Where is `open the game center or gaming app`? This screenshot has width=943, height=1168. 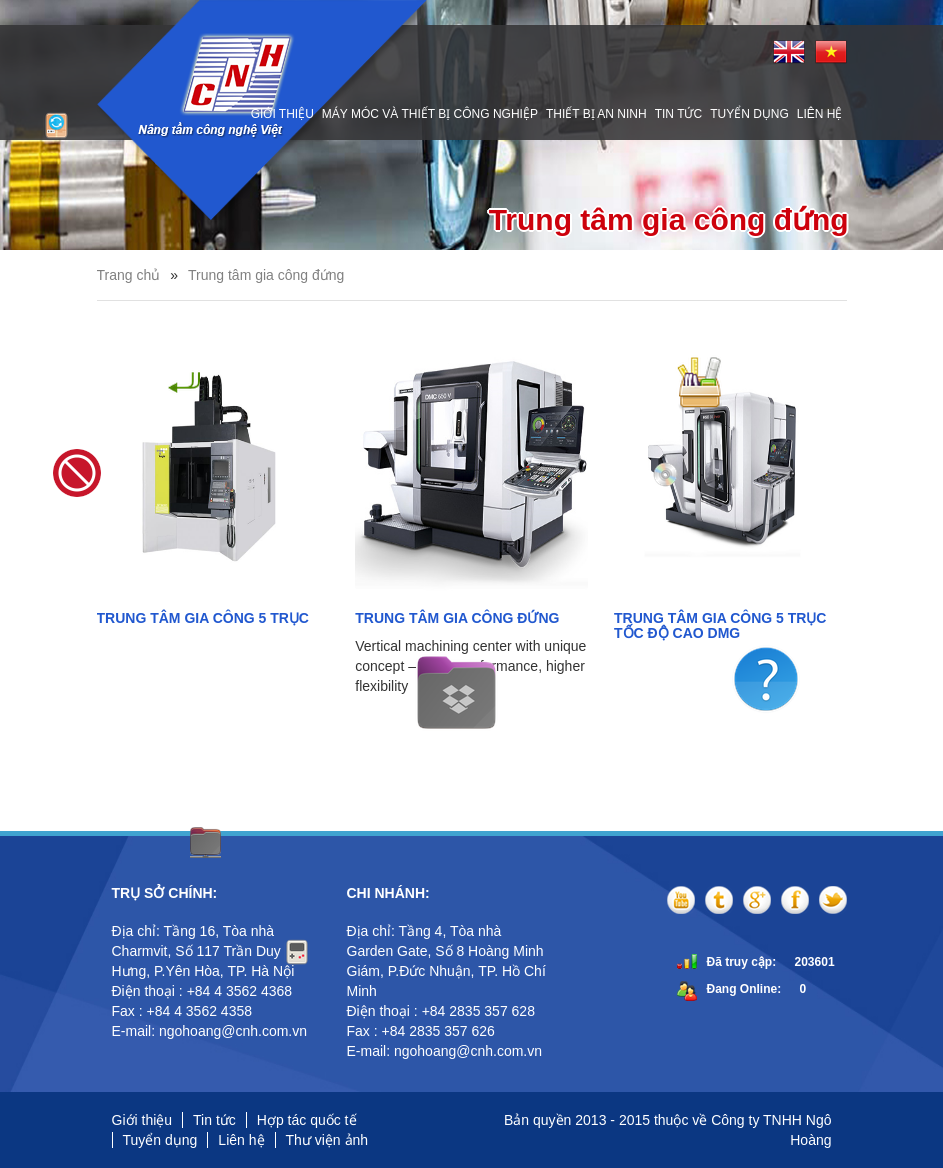
open the game center or gaming app is located at coordinates (297, 952).